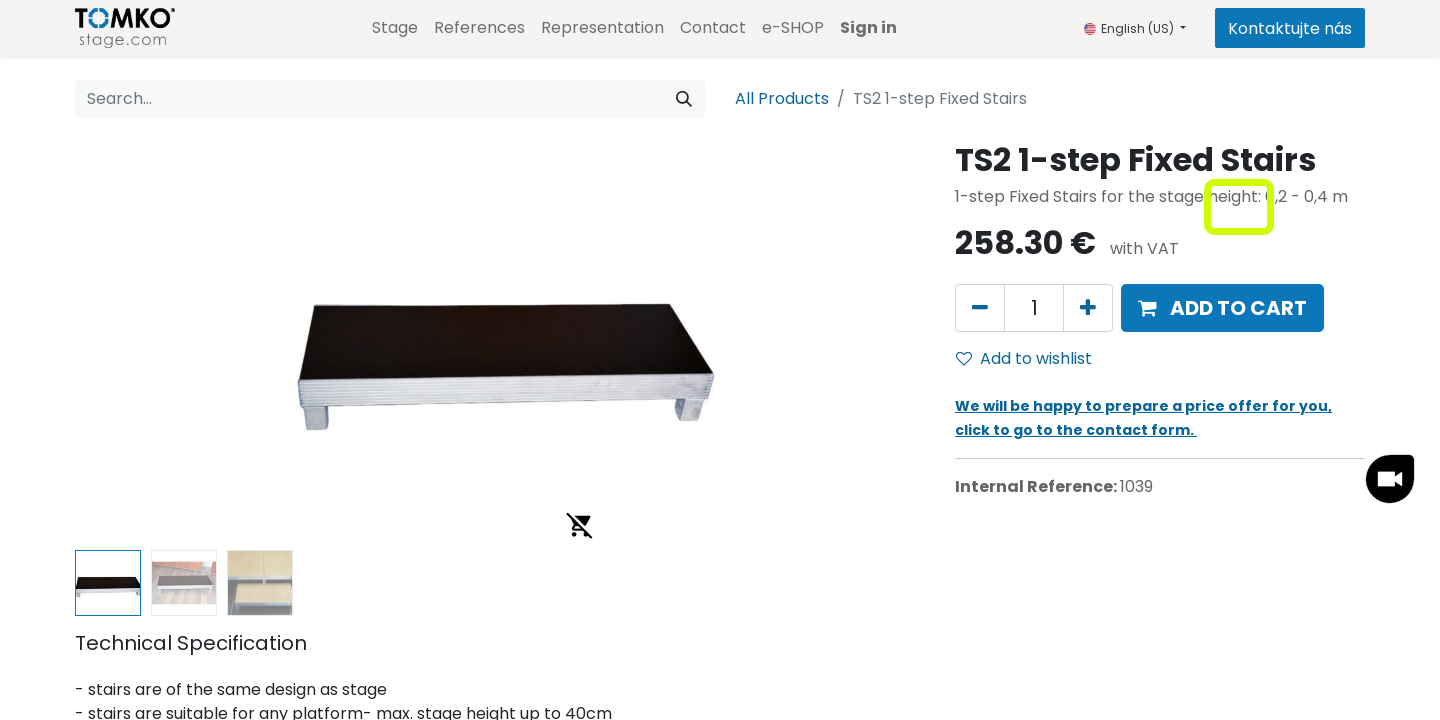 The height and width of the screenshot is (720, 1440). Describe the element at coordinates (580, 525) in the screenshot. I see `remove item from shopping cart` at that location.